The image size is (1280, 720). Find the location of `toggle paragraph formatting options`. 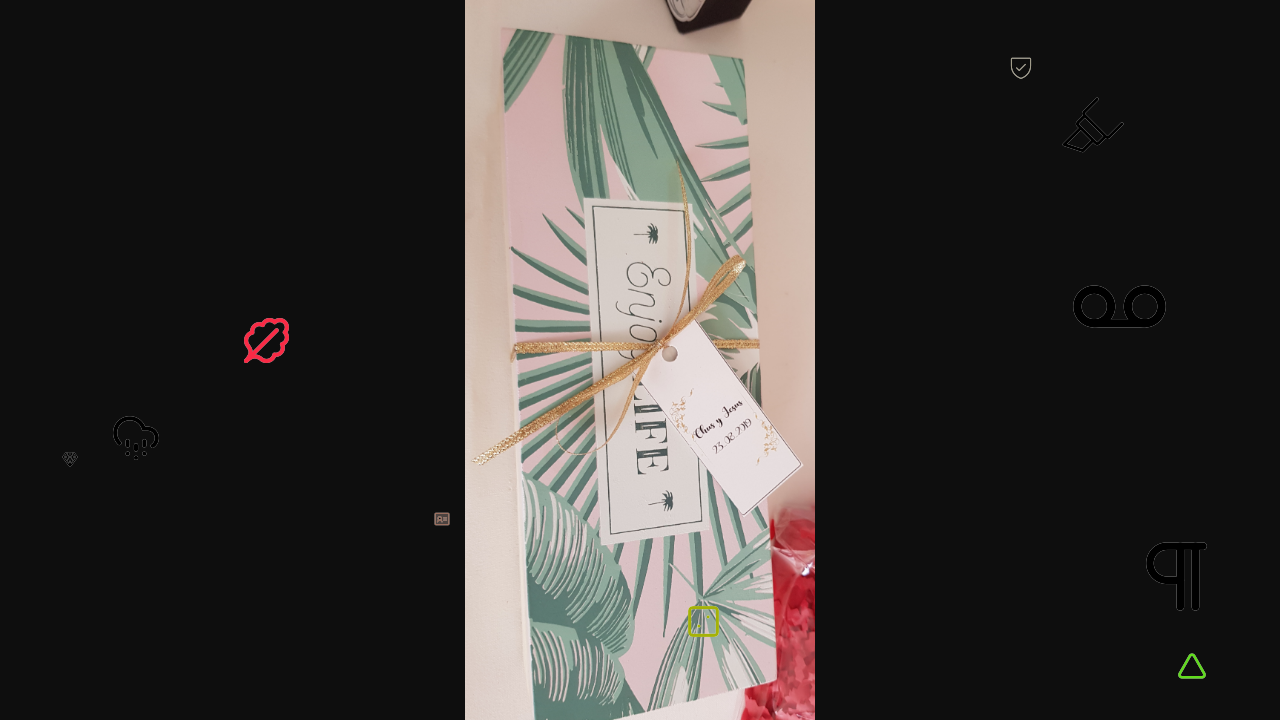

toggle paragraph formatting options is located at coordinates (1176, 576).